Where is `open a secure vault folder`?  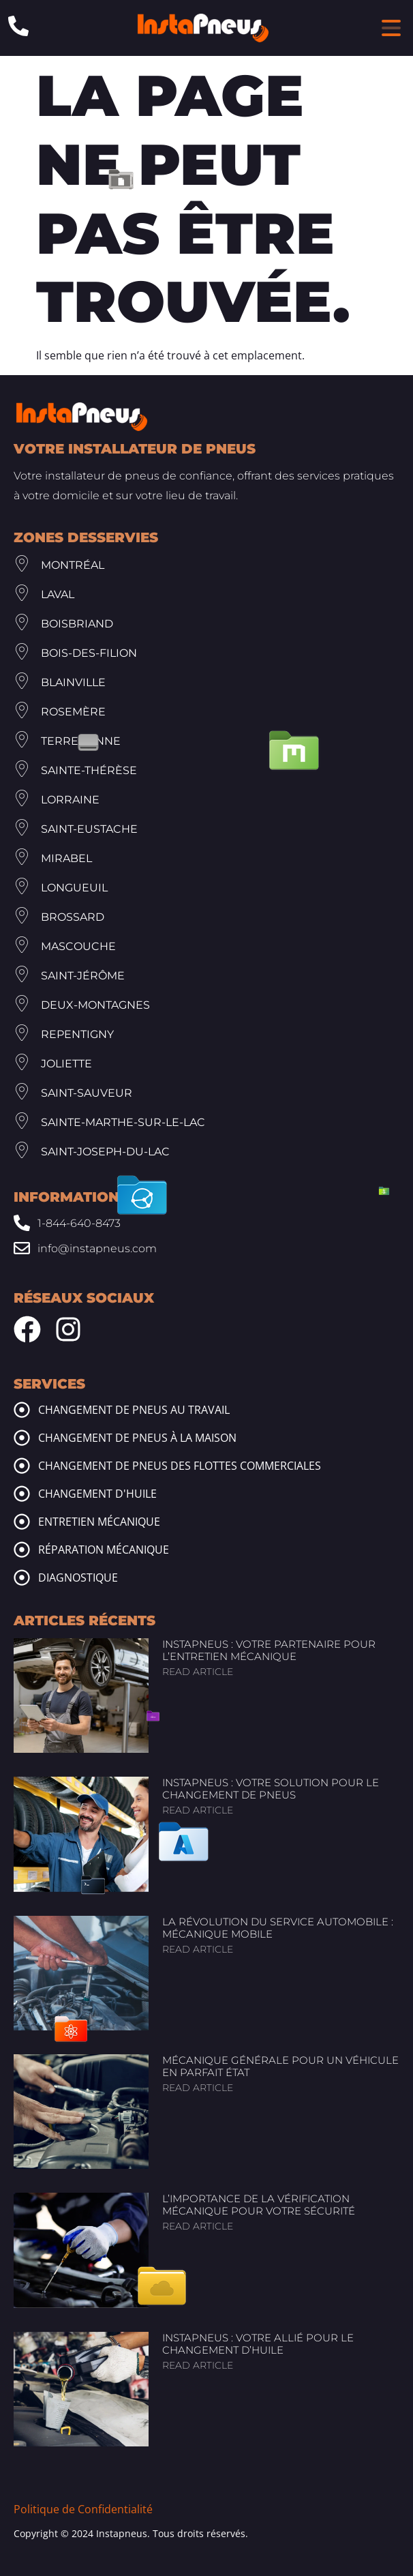 open a secure vault folder is located at coordinates (121, 179).